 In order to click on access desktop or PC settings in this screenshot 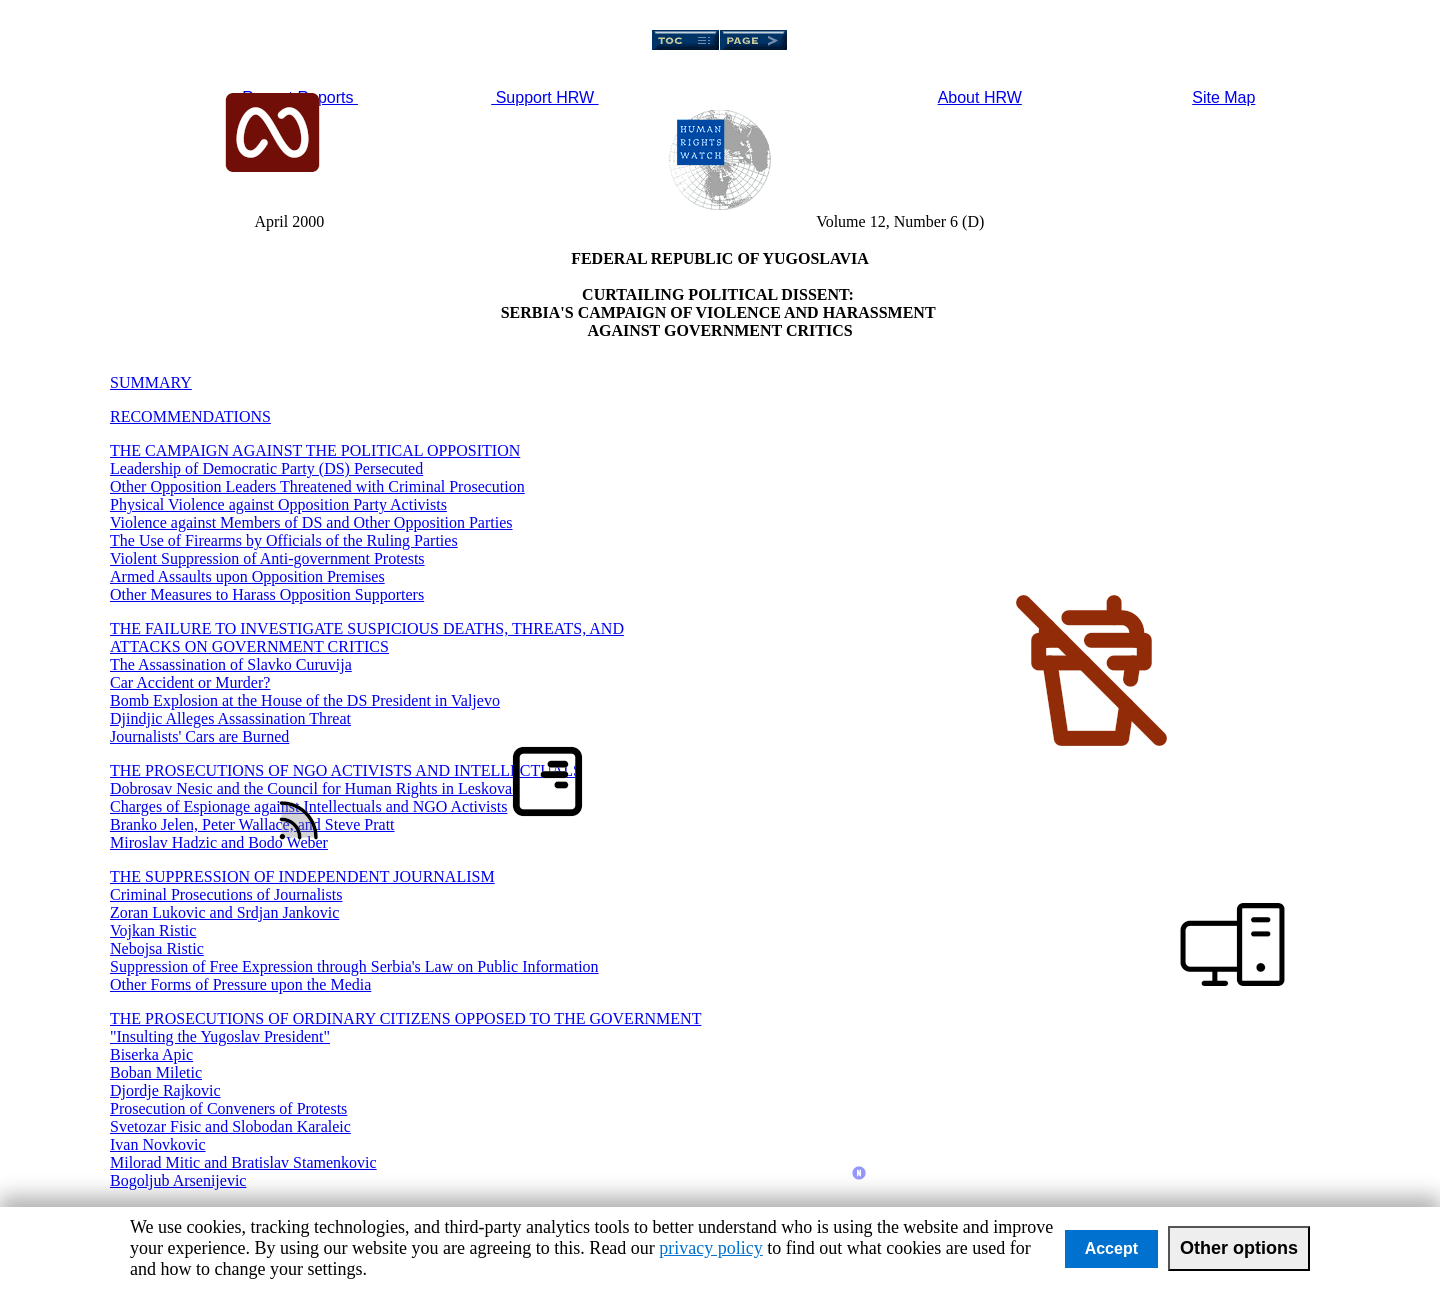, I will do `click(1232, 944)`.